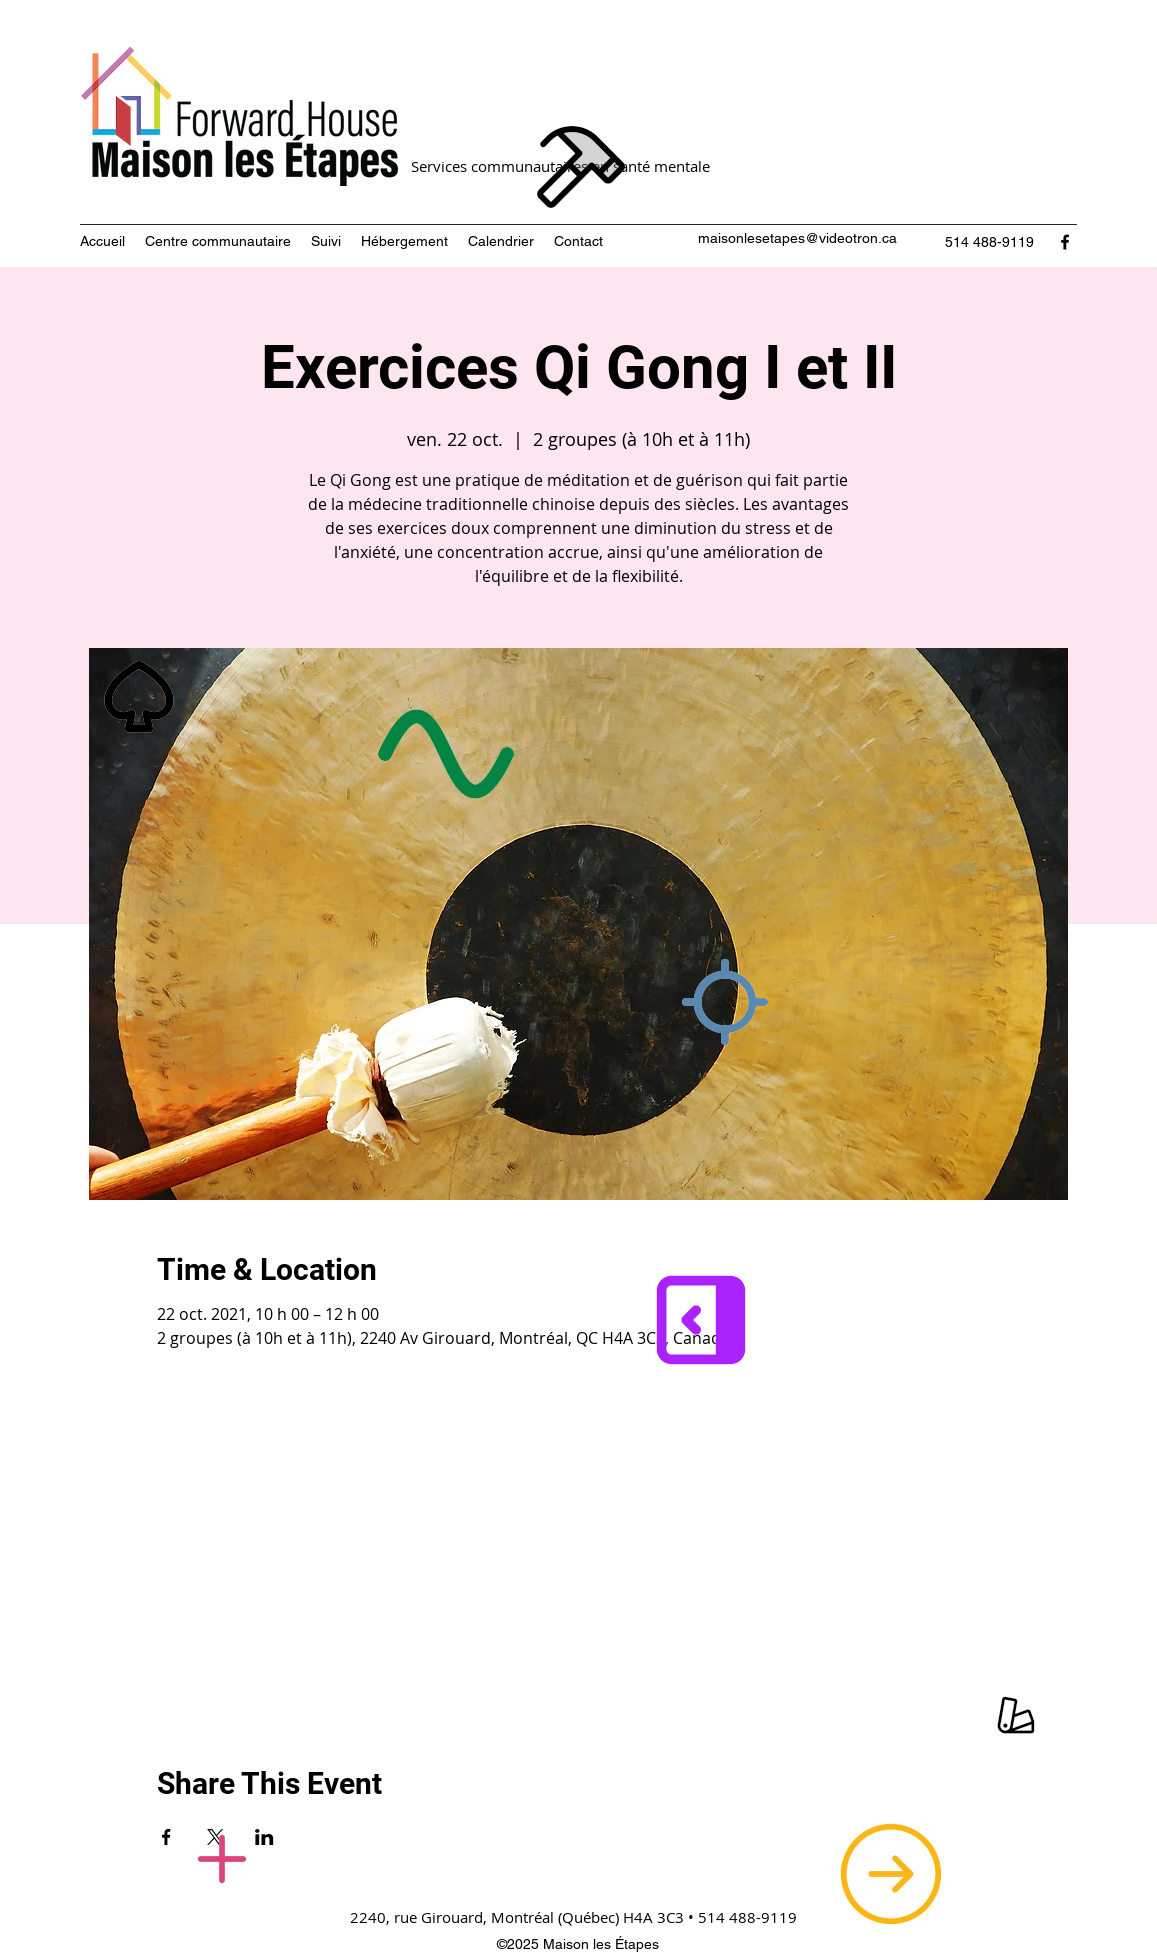 This screenshot has height=1958, width=1157. I want to click on proceed to the next step, so click(891, 1874).